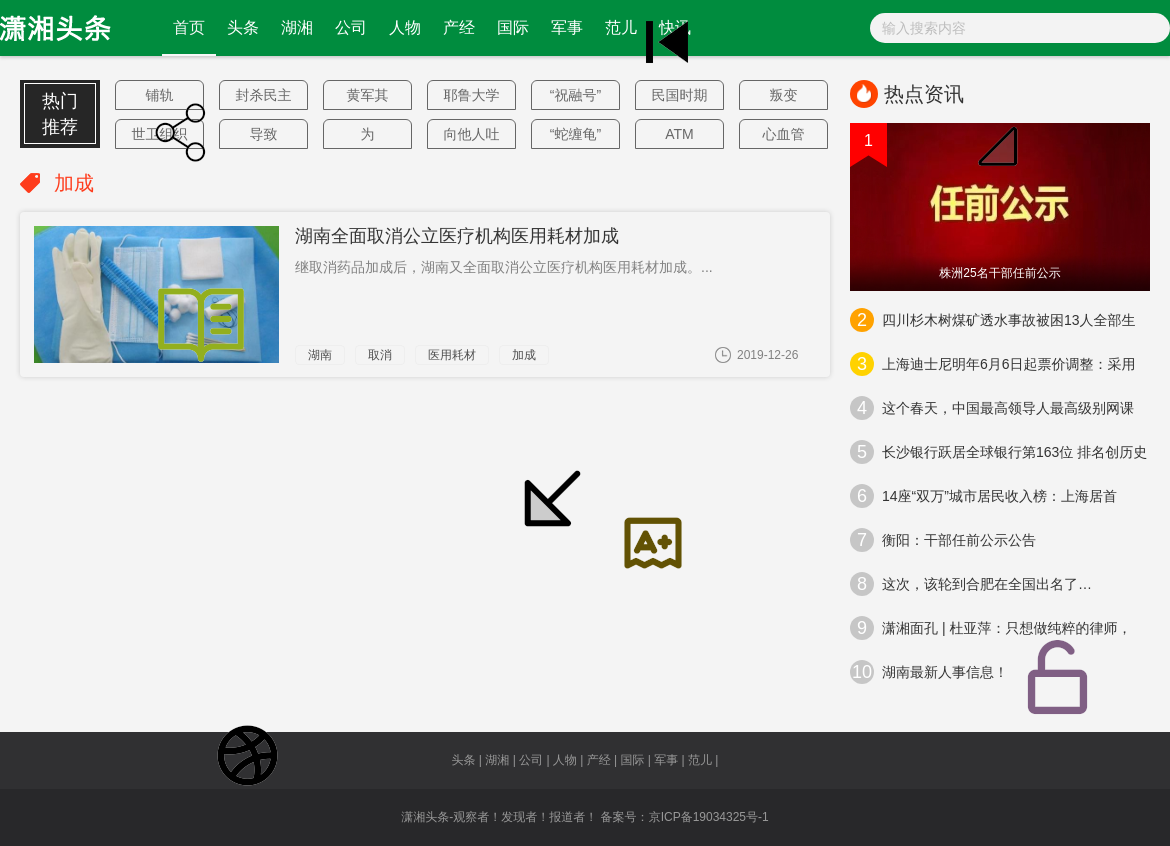 The height and width of the screenshot is (846, 1170). What do you see at coordinates (1057, 679) in the screenshot?
I see `unlock or unsecure an item` at bounding box center [1057, 679].